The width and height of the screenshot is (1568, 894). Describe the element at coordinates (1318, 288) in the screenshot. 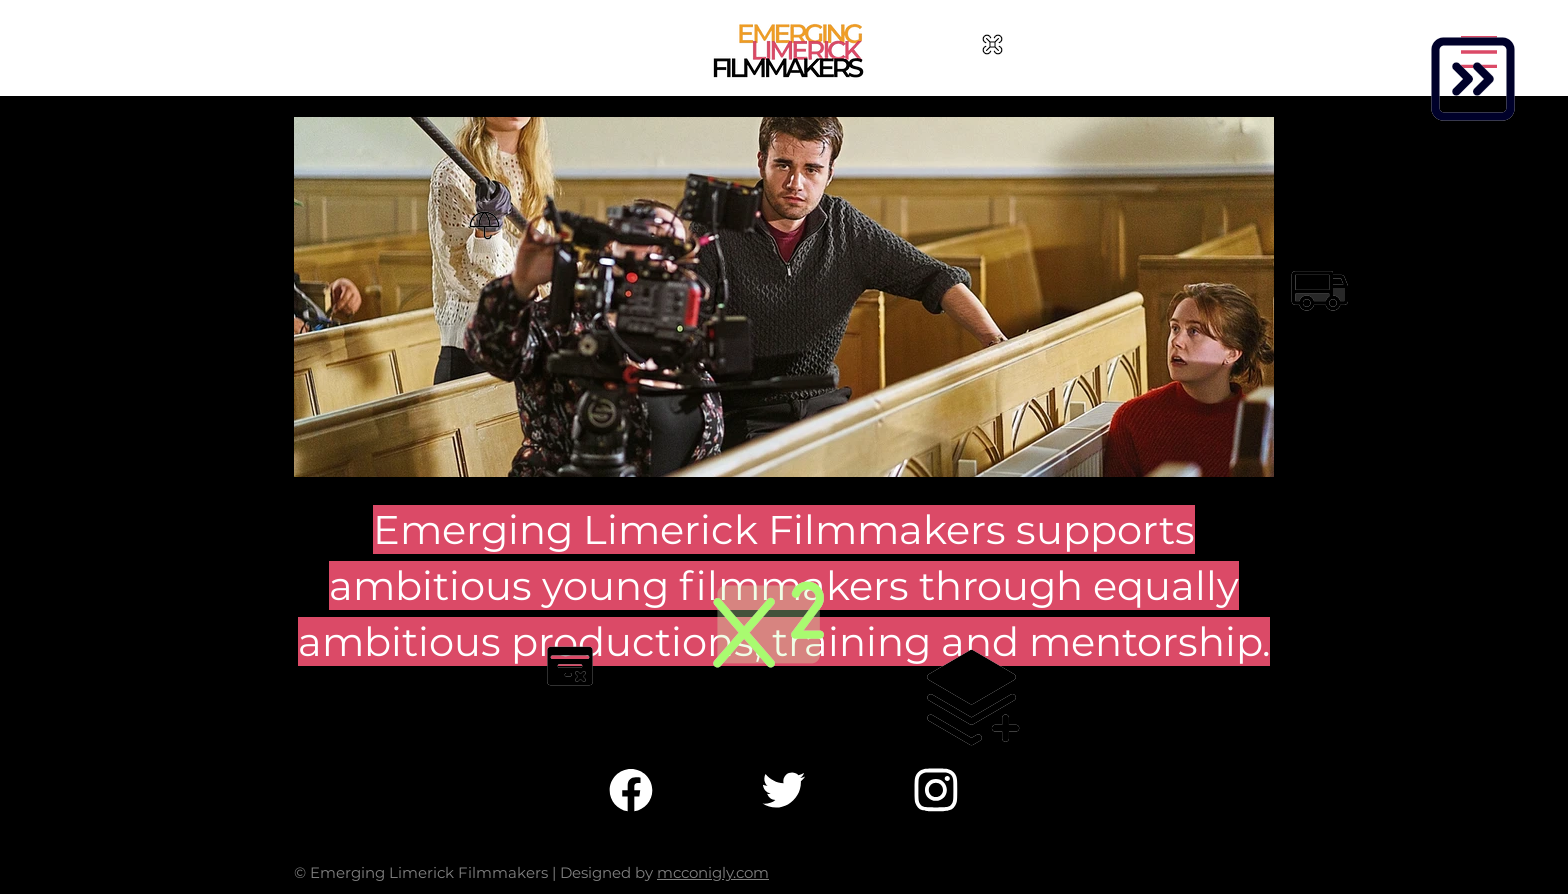

I see `track your delivery status` at that location.